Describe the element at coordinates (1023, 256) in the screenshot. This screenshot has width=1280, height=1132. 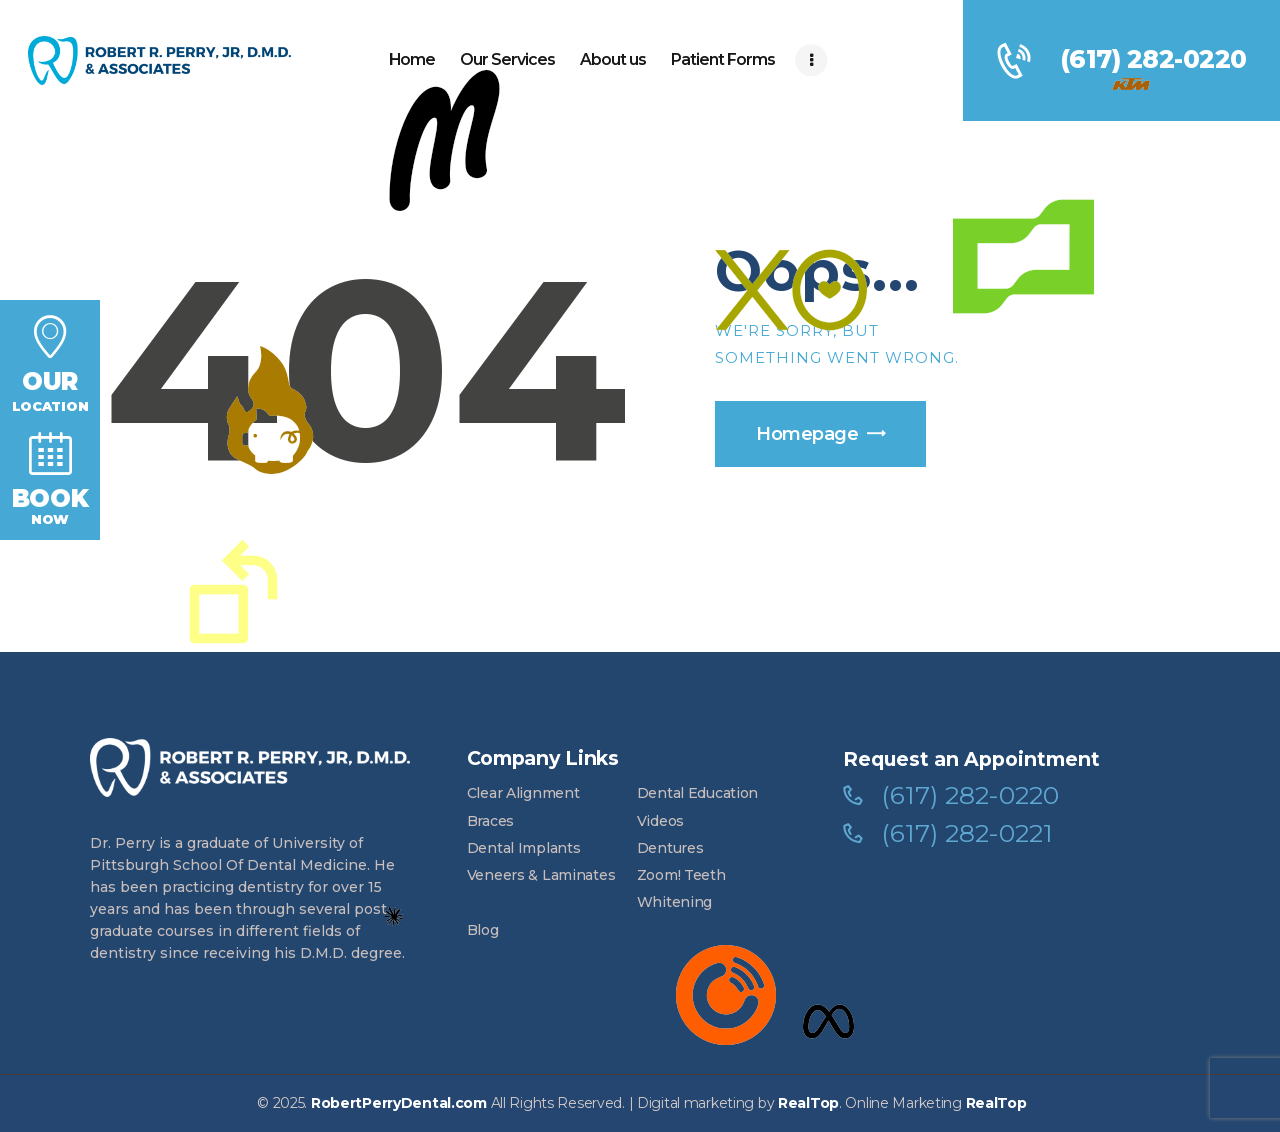
I see `open the Brex financial management app` at that location.